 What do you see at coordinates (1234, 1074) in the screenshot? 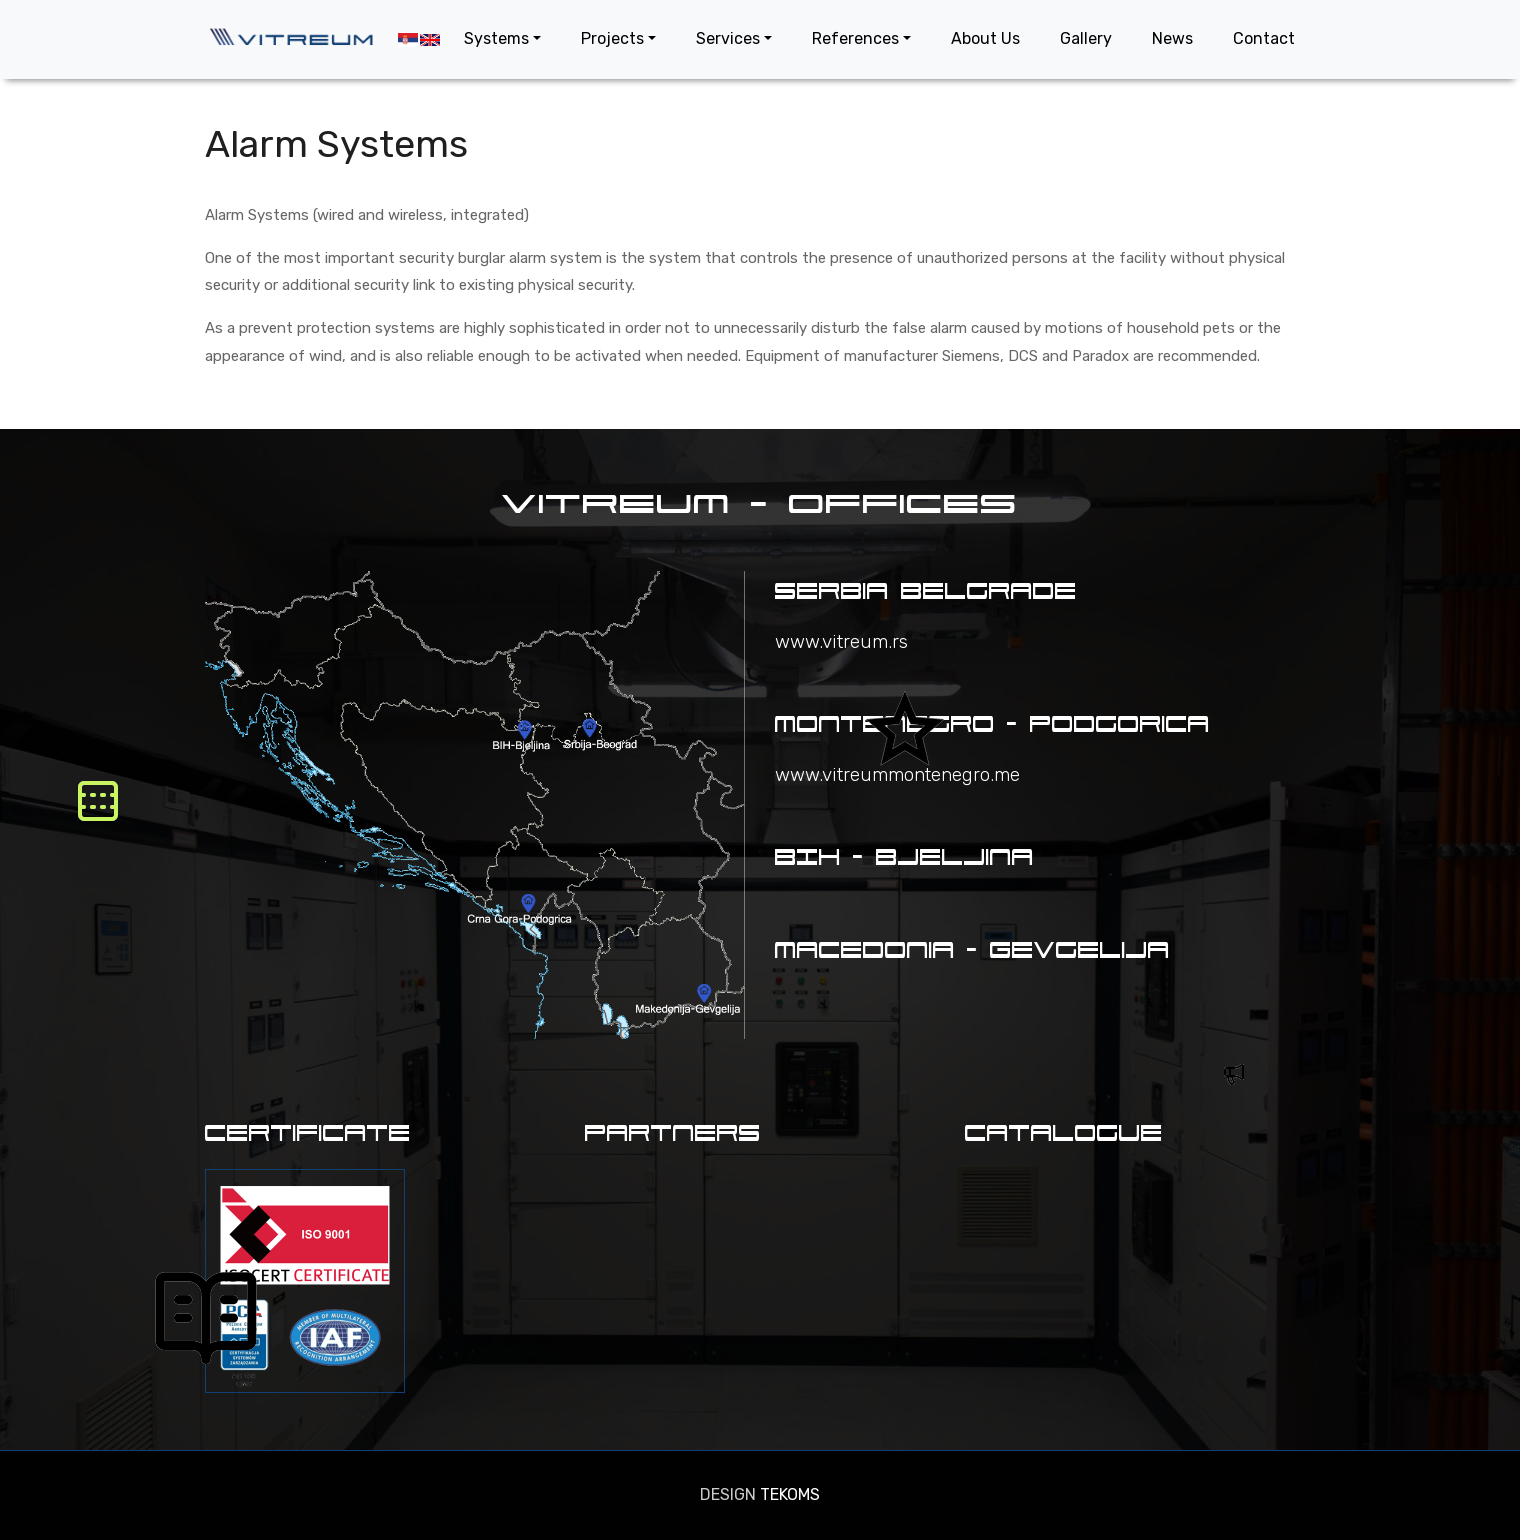
I see `make an announcement or broadcast` at bounding box center [1234, 1074].